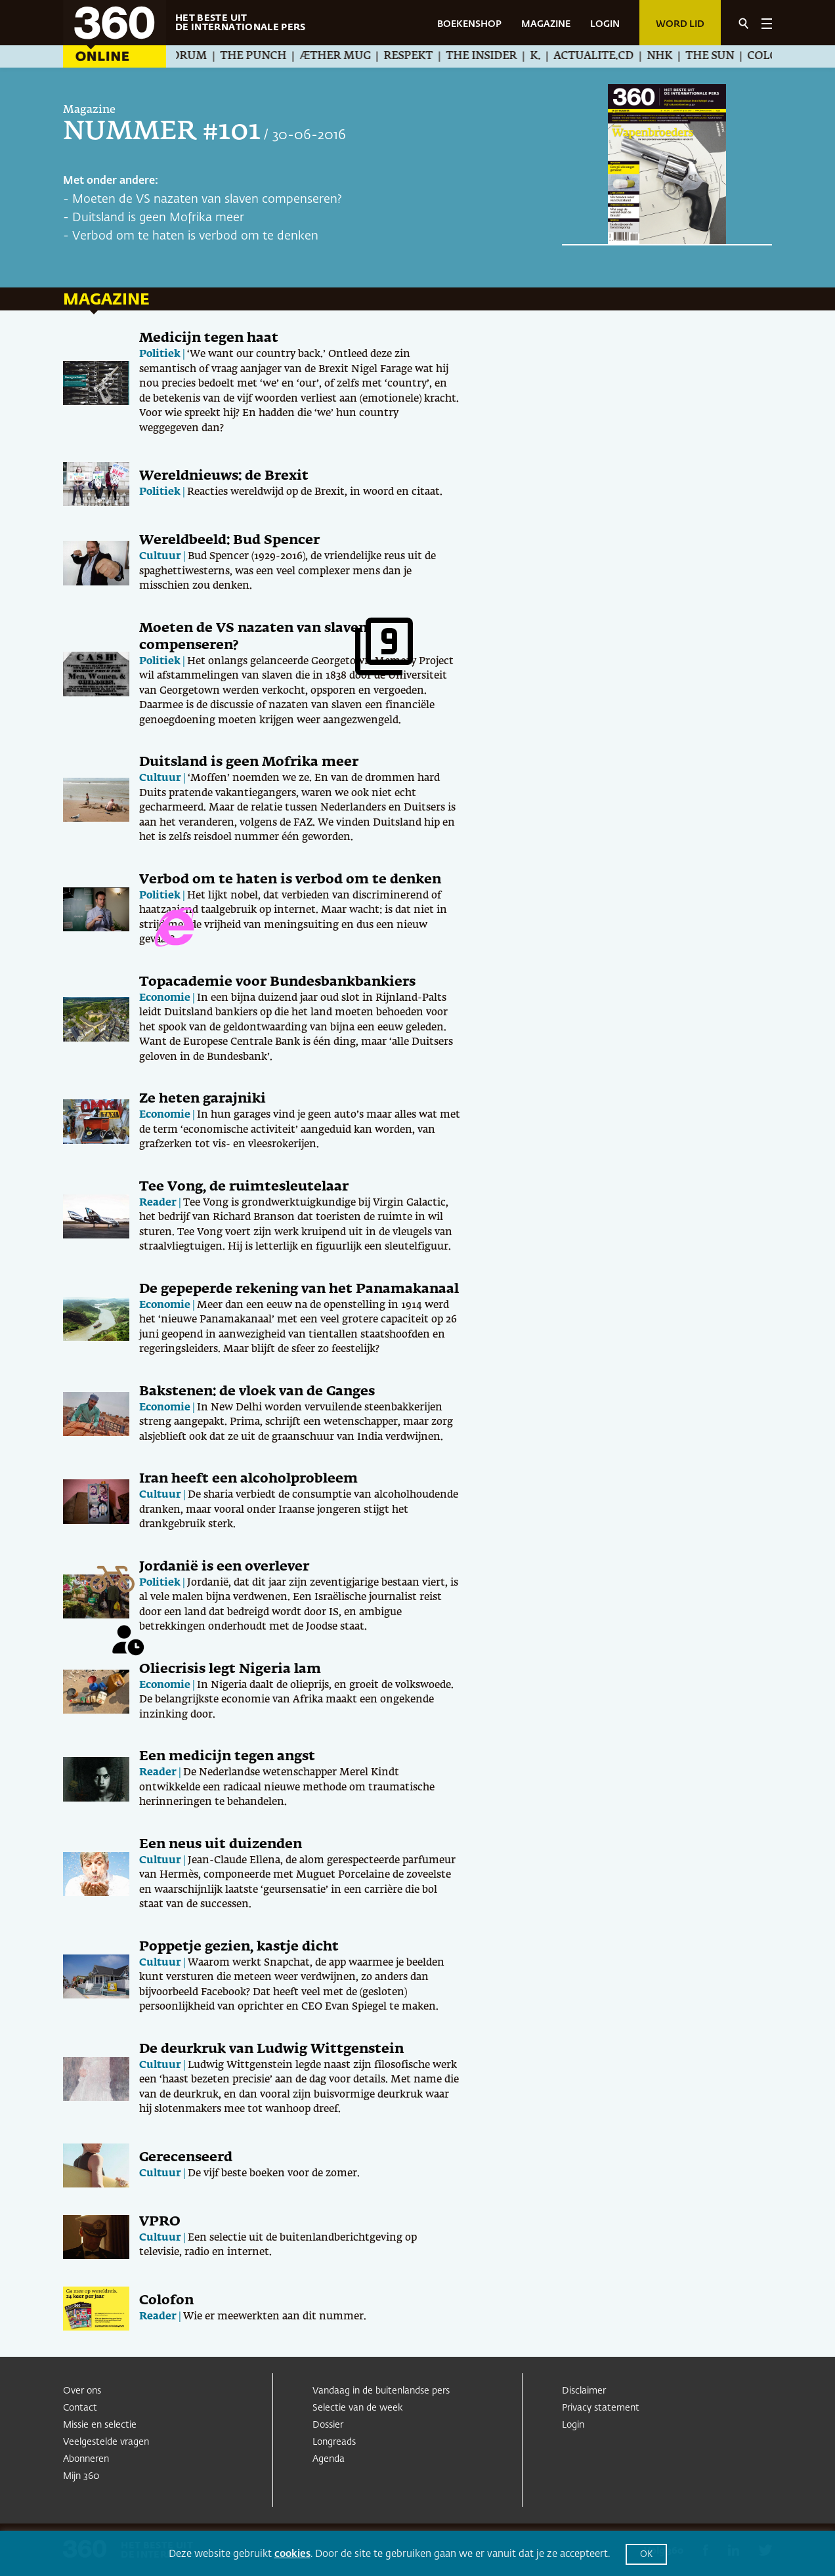 This screenshot has width=835, height=2576. What do you see at coordinates (112, 1578) in the screenshot?
I see `select bicycle as transportation mode` at bounding box center [112, 1578].